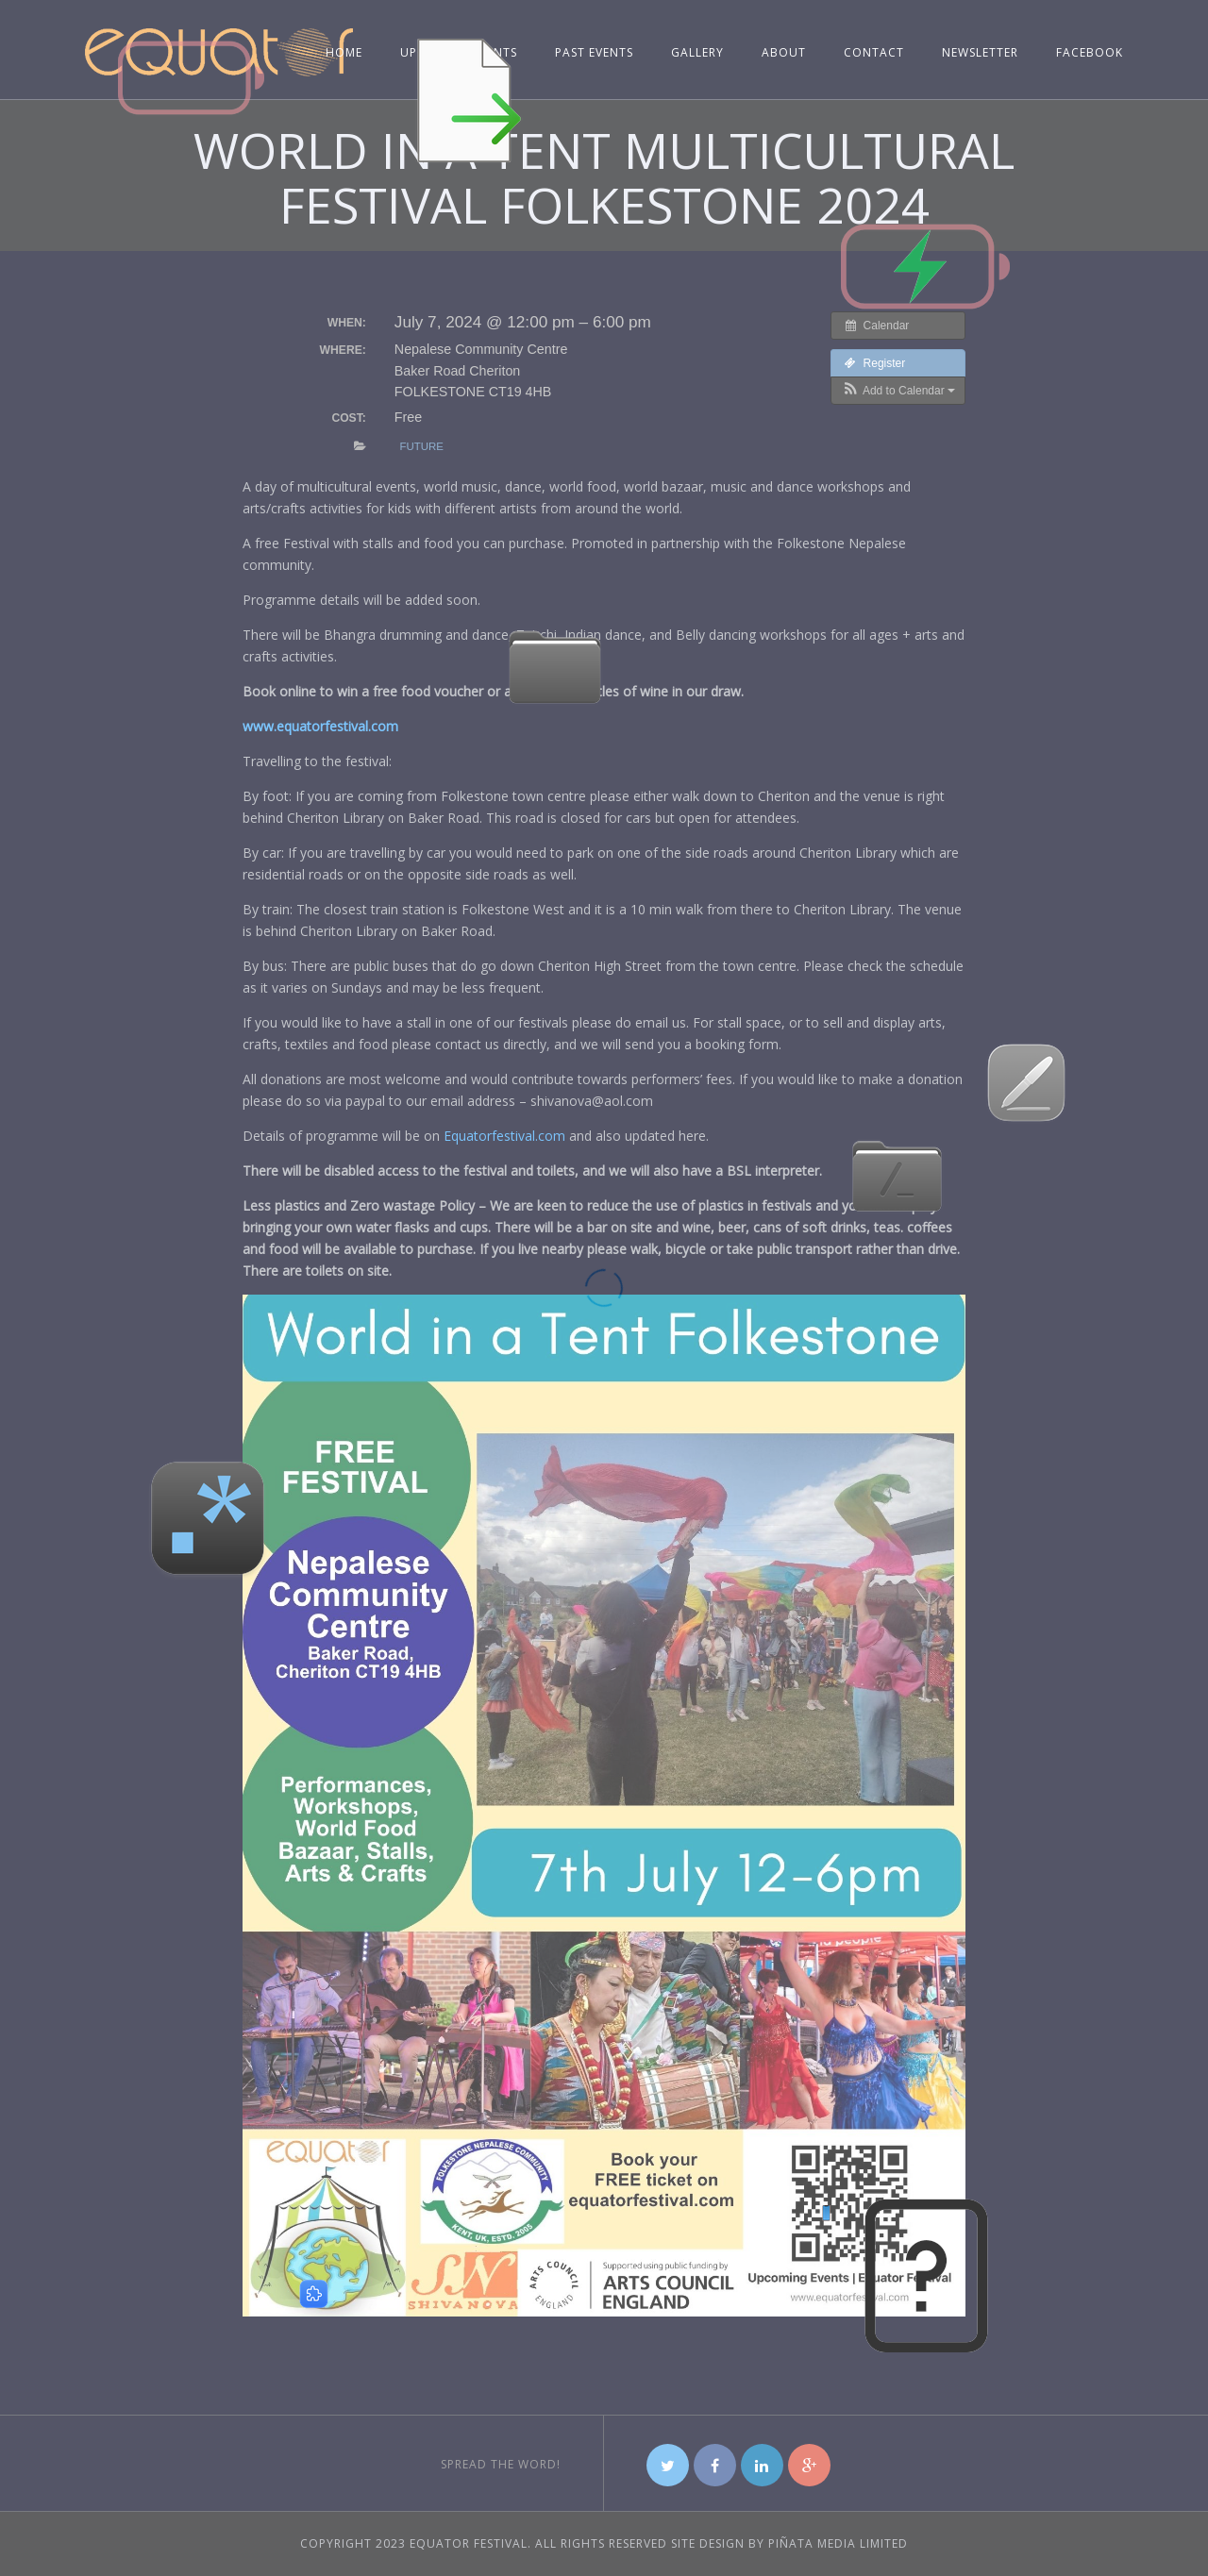  I want to click on open regexr app for testing regular expressions, so click(208, 1518).